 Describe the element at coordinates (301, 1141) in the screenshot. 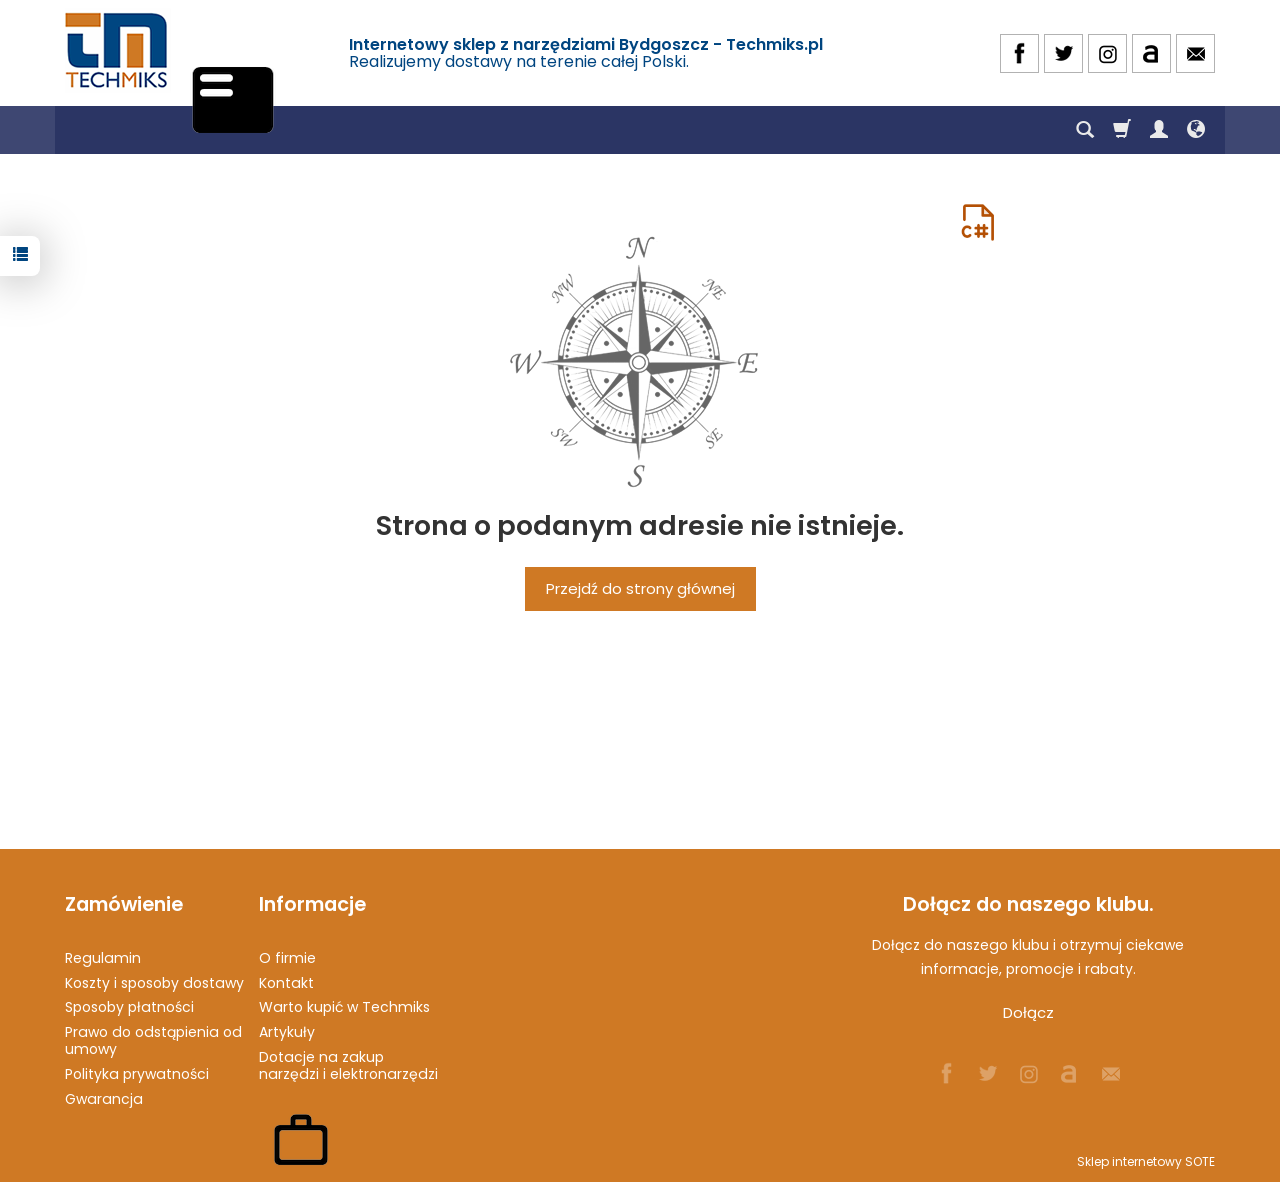

I see `view work or job-related content` at that location.